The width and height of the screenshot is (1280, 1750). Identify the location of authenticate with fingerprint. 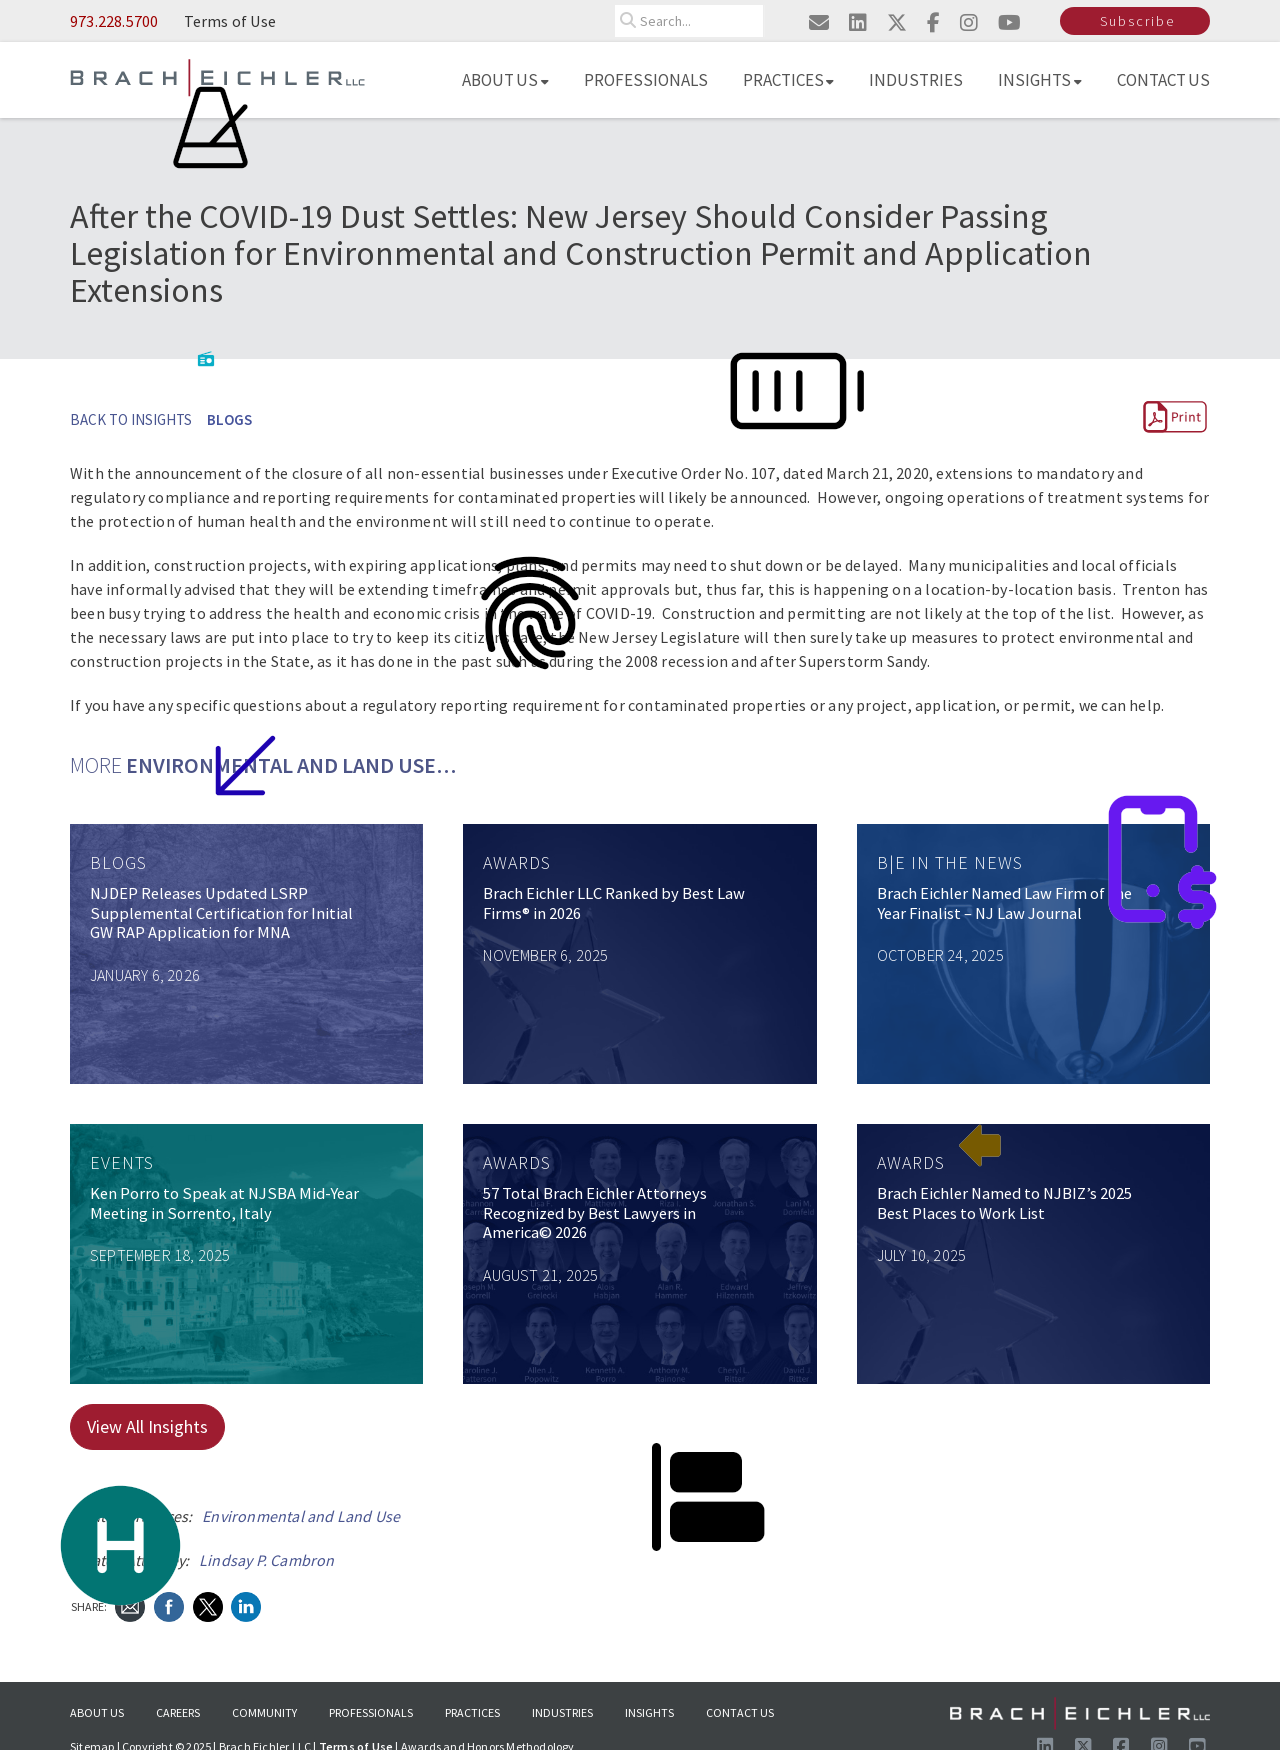
(530, 613).